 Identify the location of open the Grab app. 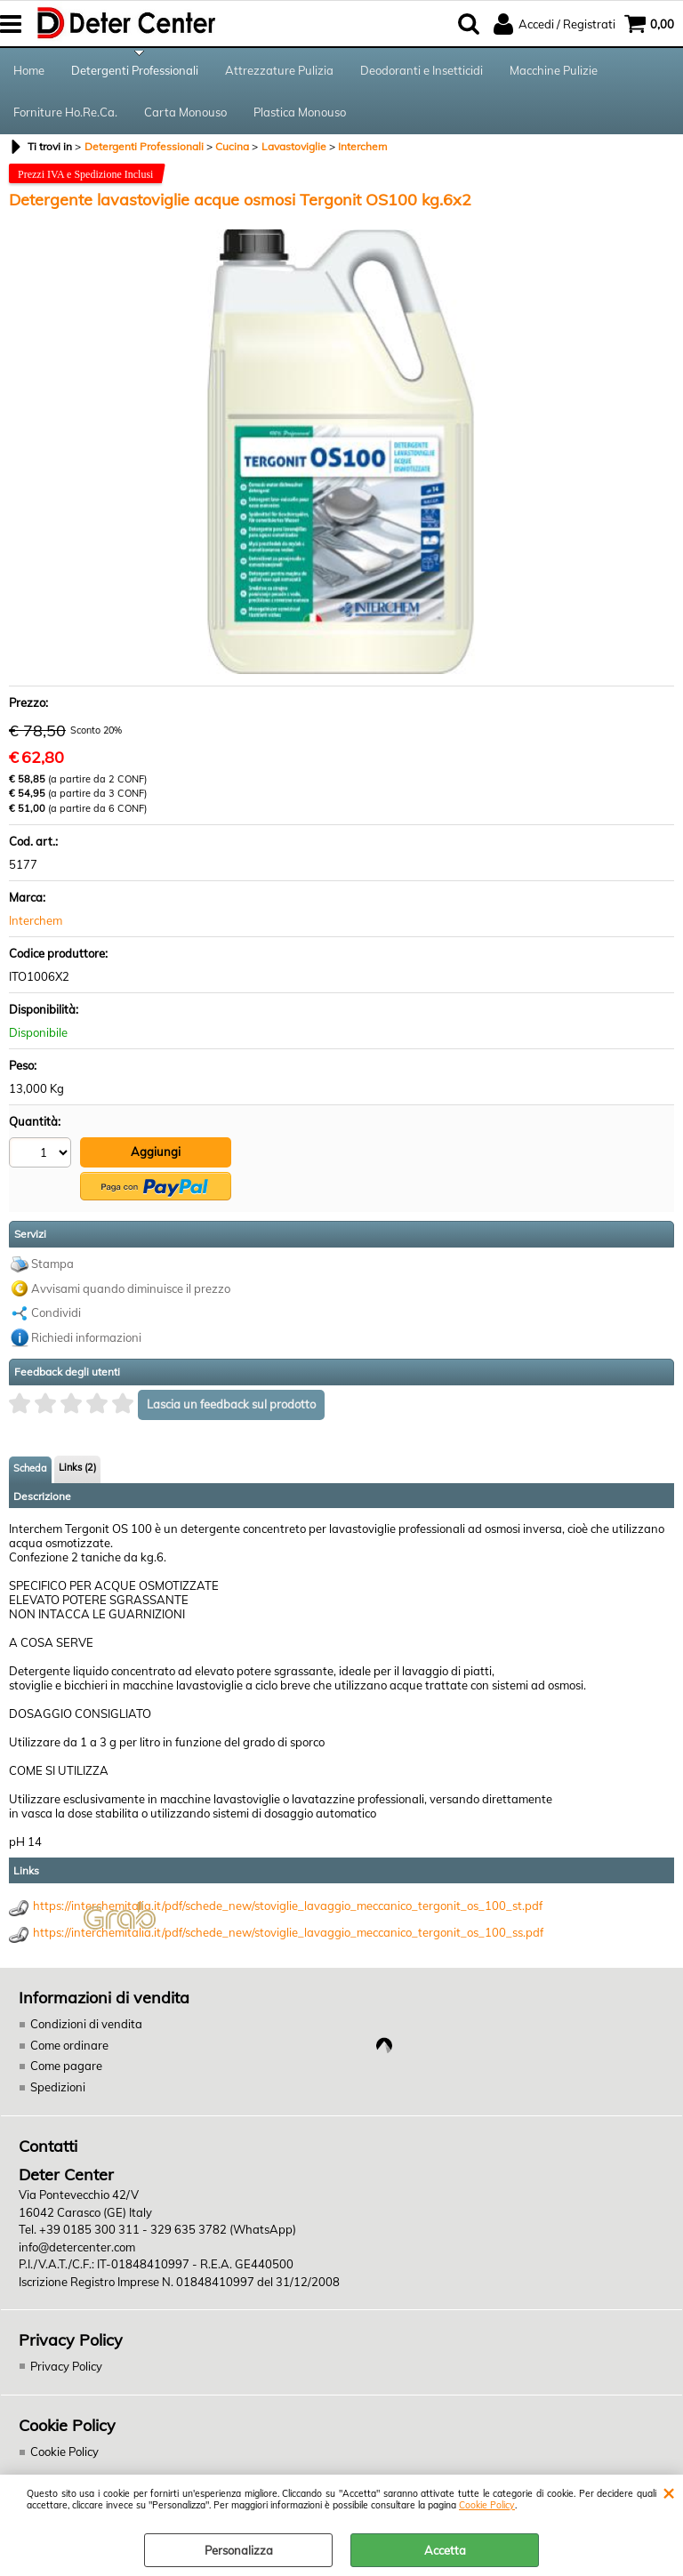
(119, 1915).